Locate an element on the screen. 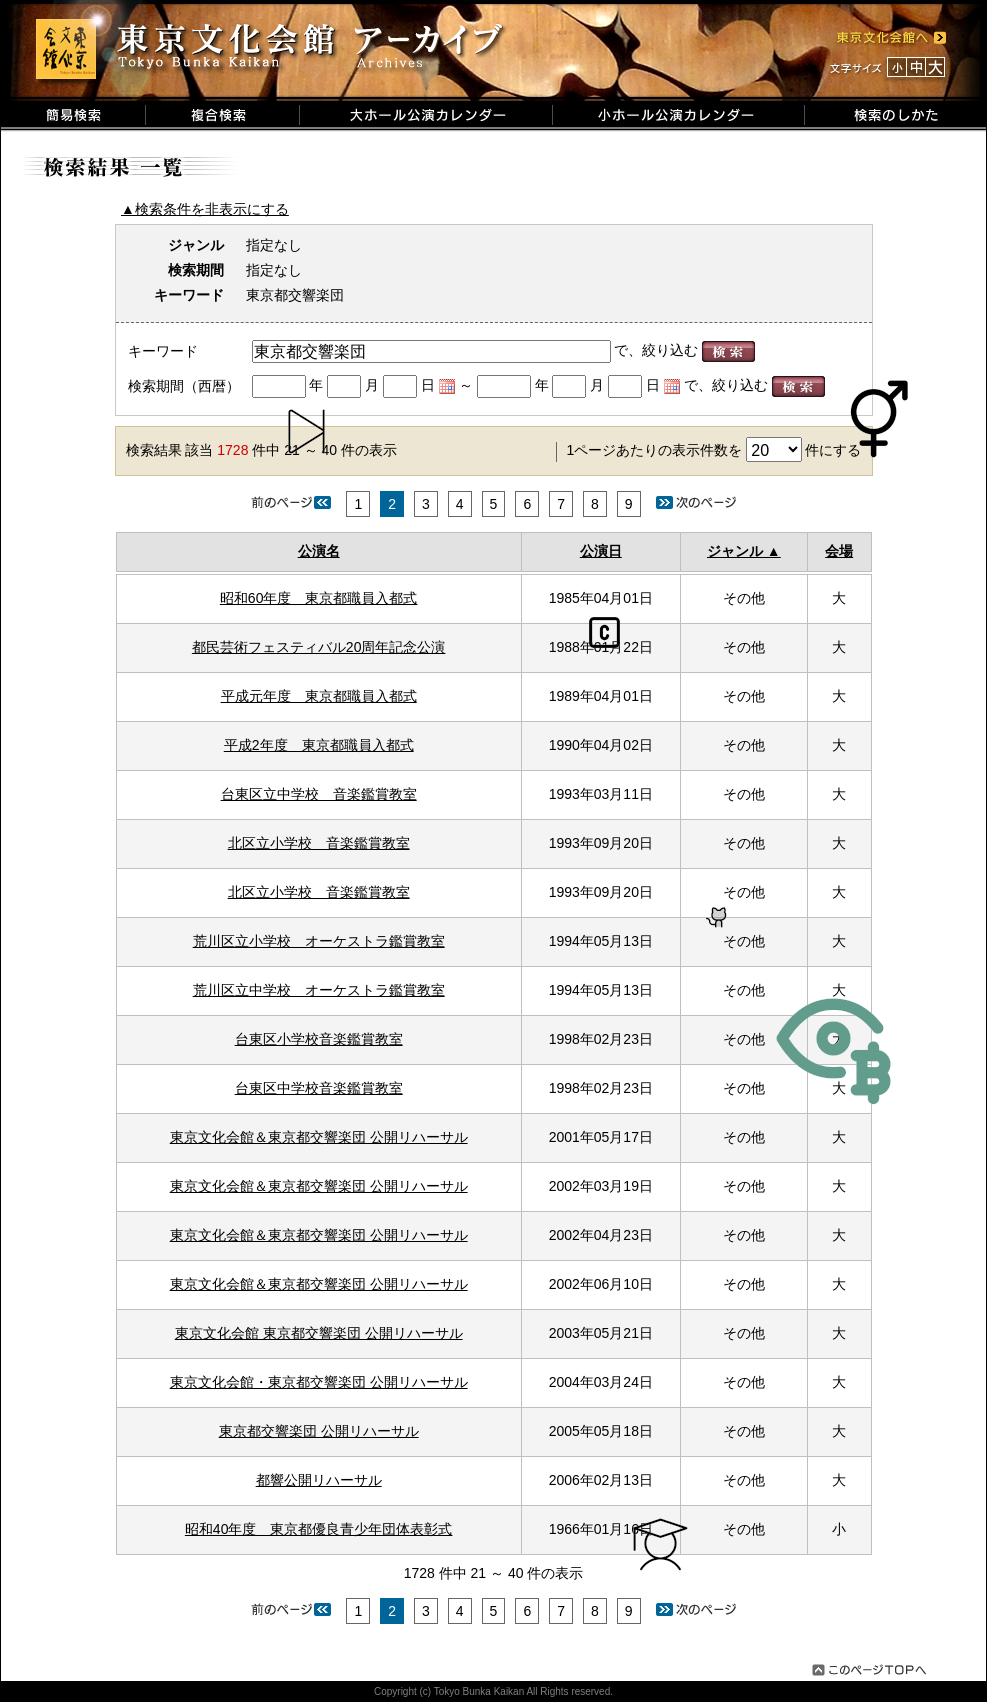  indicates a "C" grade or rating is located at coordinates (604, 632).